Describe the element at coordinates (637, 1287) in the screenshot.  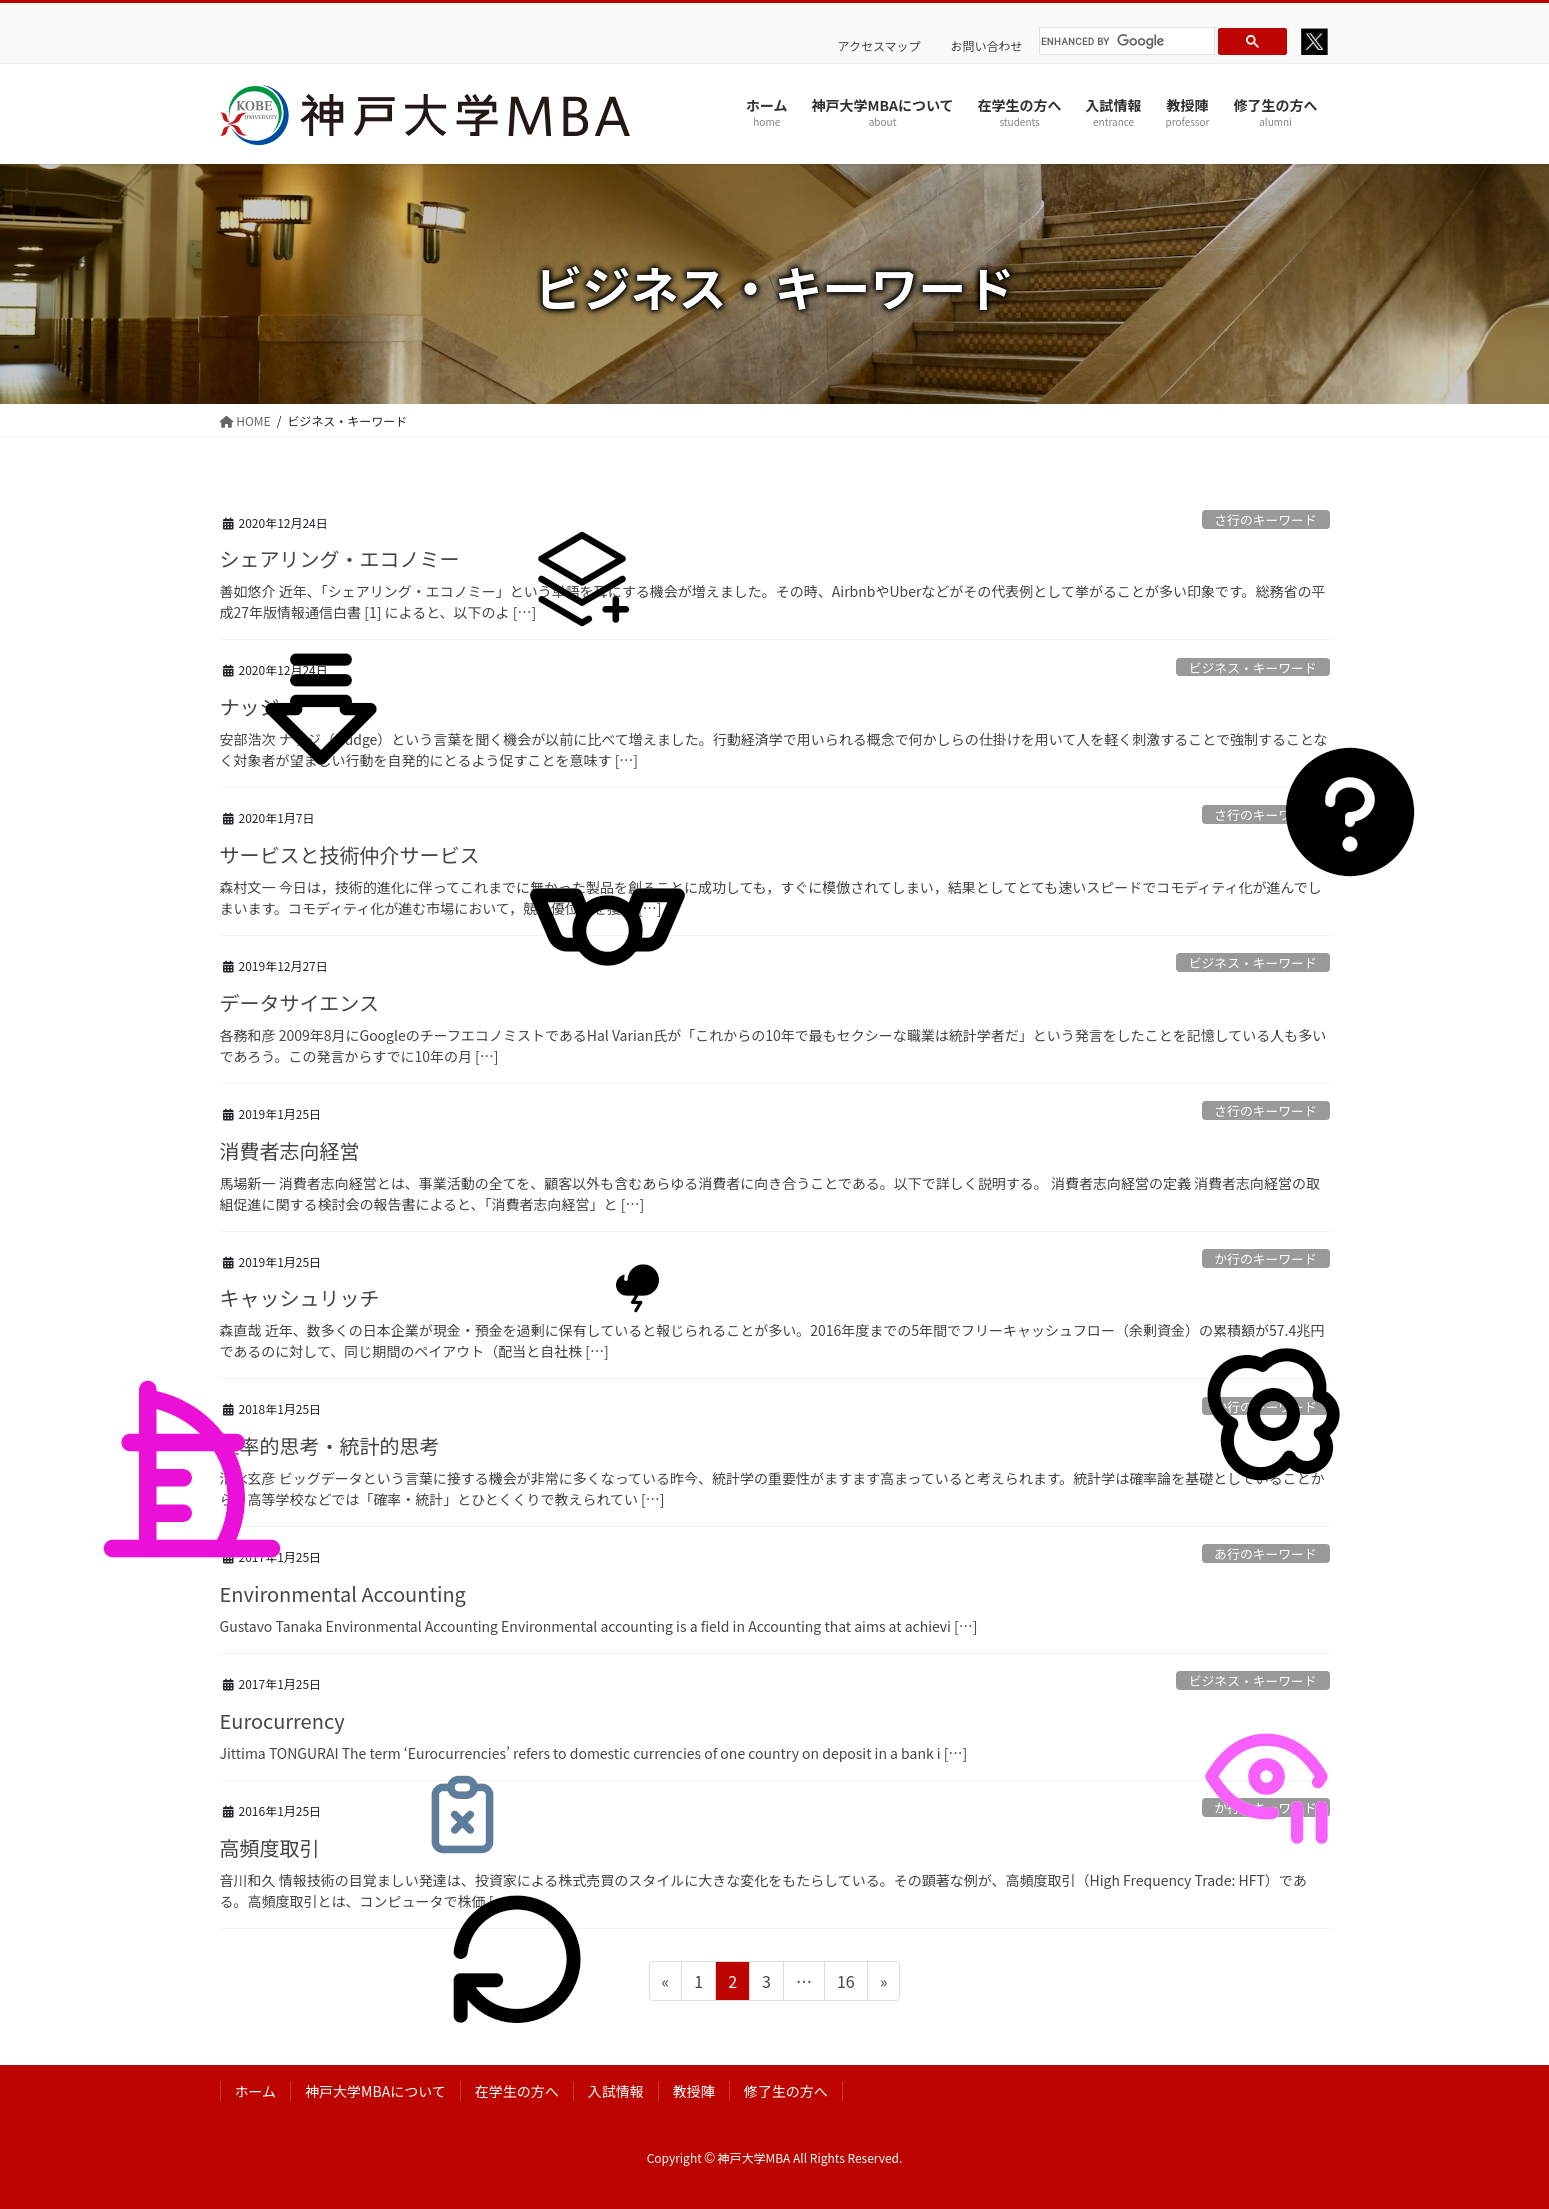
I see `indicates thunderstorm or severe weather conditions` at that location.